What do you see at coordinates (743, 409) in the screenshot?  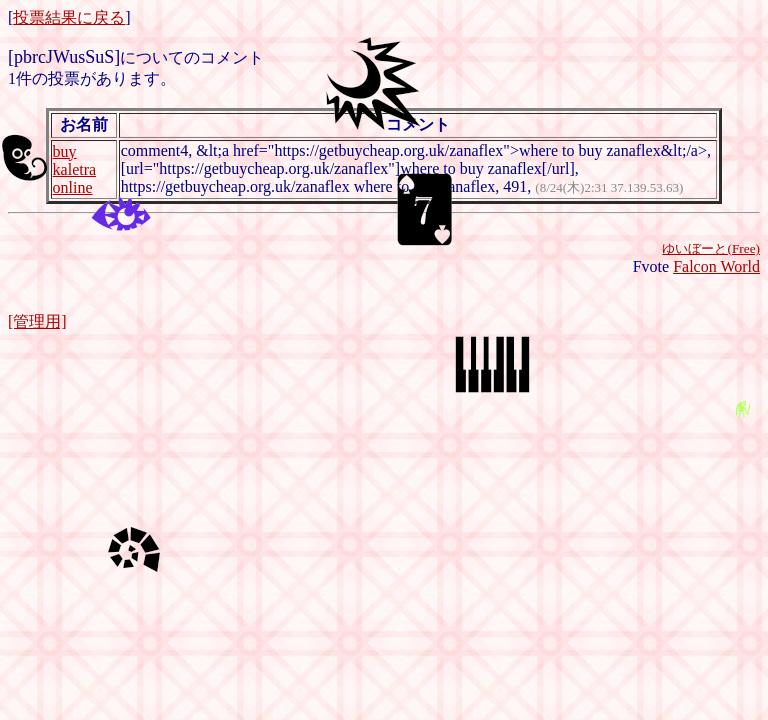 I see `enemy minion character in a game interface` at bounding box center [743, 409].